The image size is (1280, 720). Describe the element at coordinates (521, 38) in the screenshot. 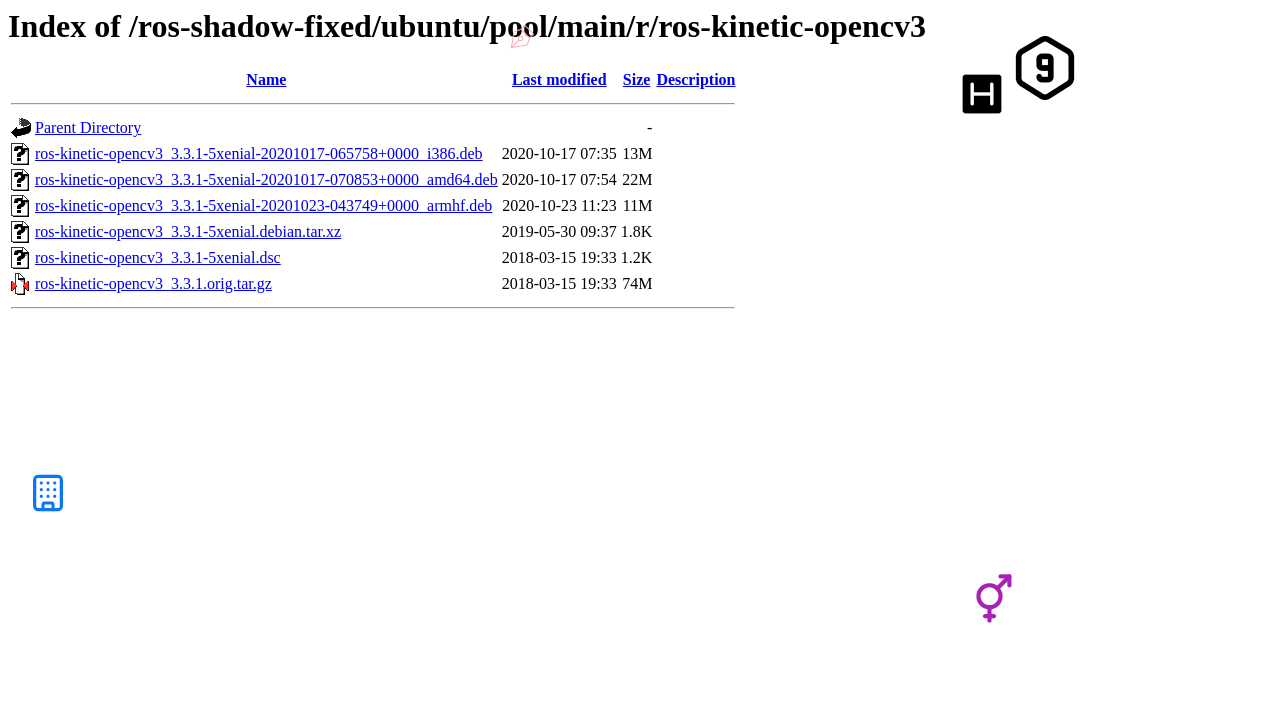

I see `access drawing or illustration tools` at that location.